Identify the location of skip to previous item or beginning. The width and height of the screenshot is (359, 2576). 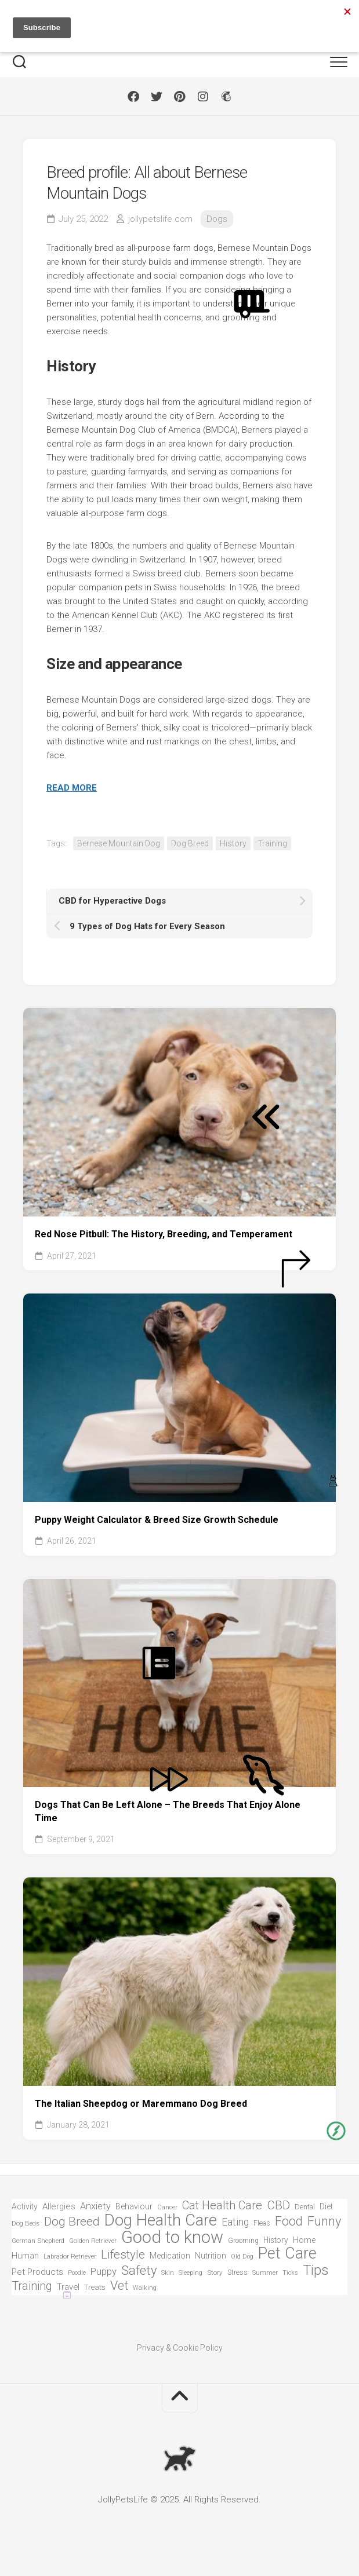
(267, 1117).